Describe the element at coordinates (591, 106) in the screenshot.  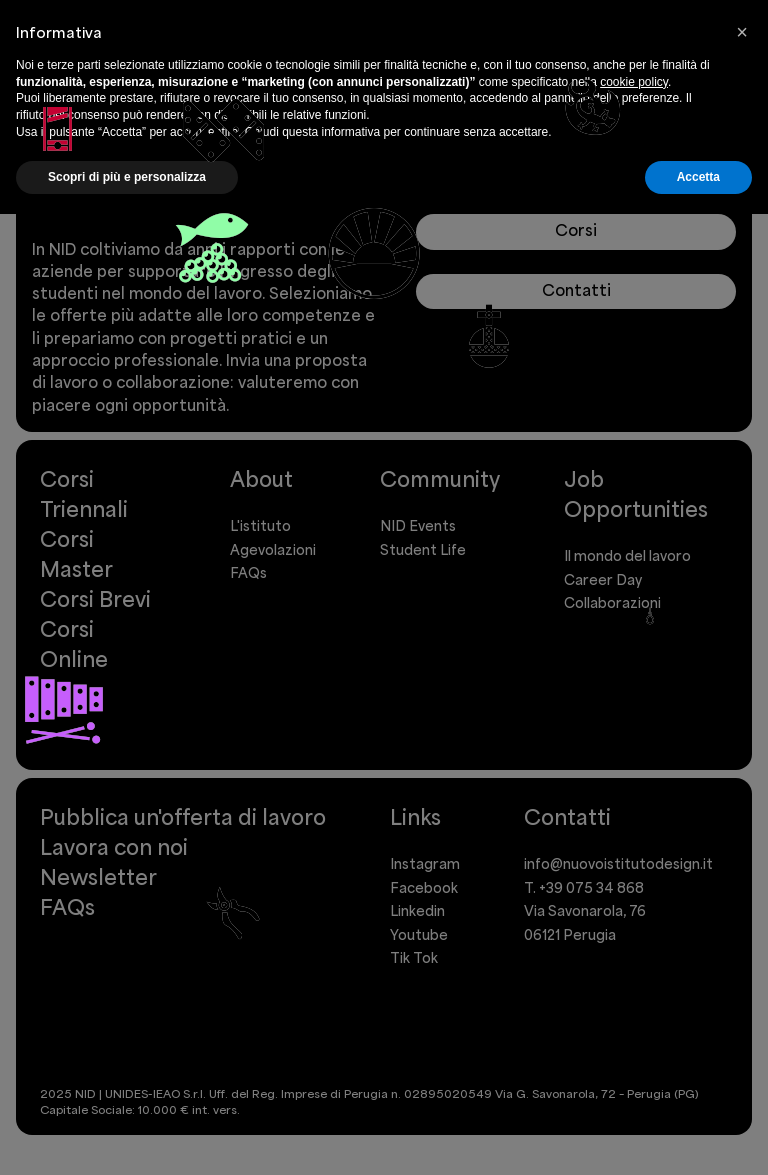
I see `fire element or flame-type creature in a game` at that location.